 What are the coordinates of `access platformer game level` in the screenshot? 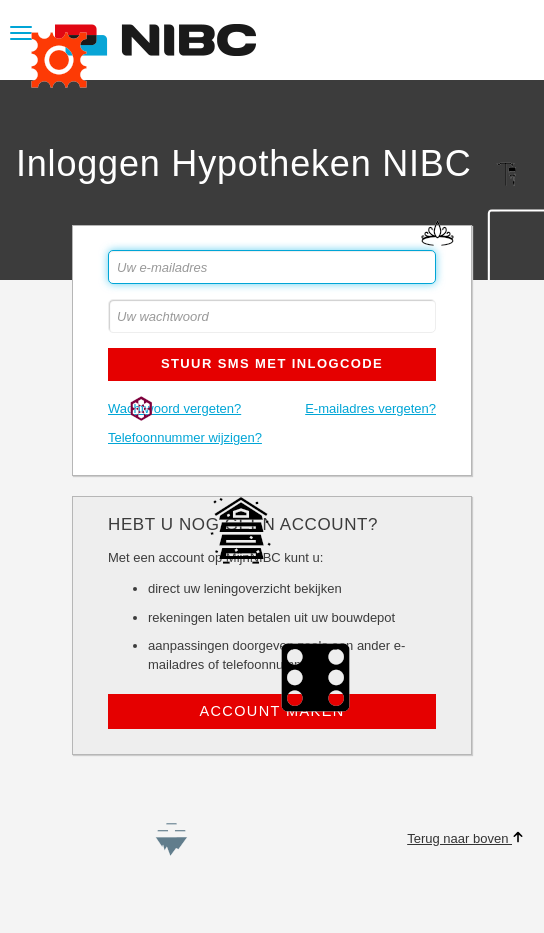 It's located at (171, 838).